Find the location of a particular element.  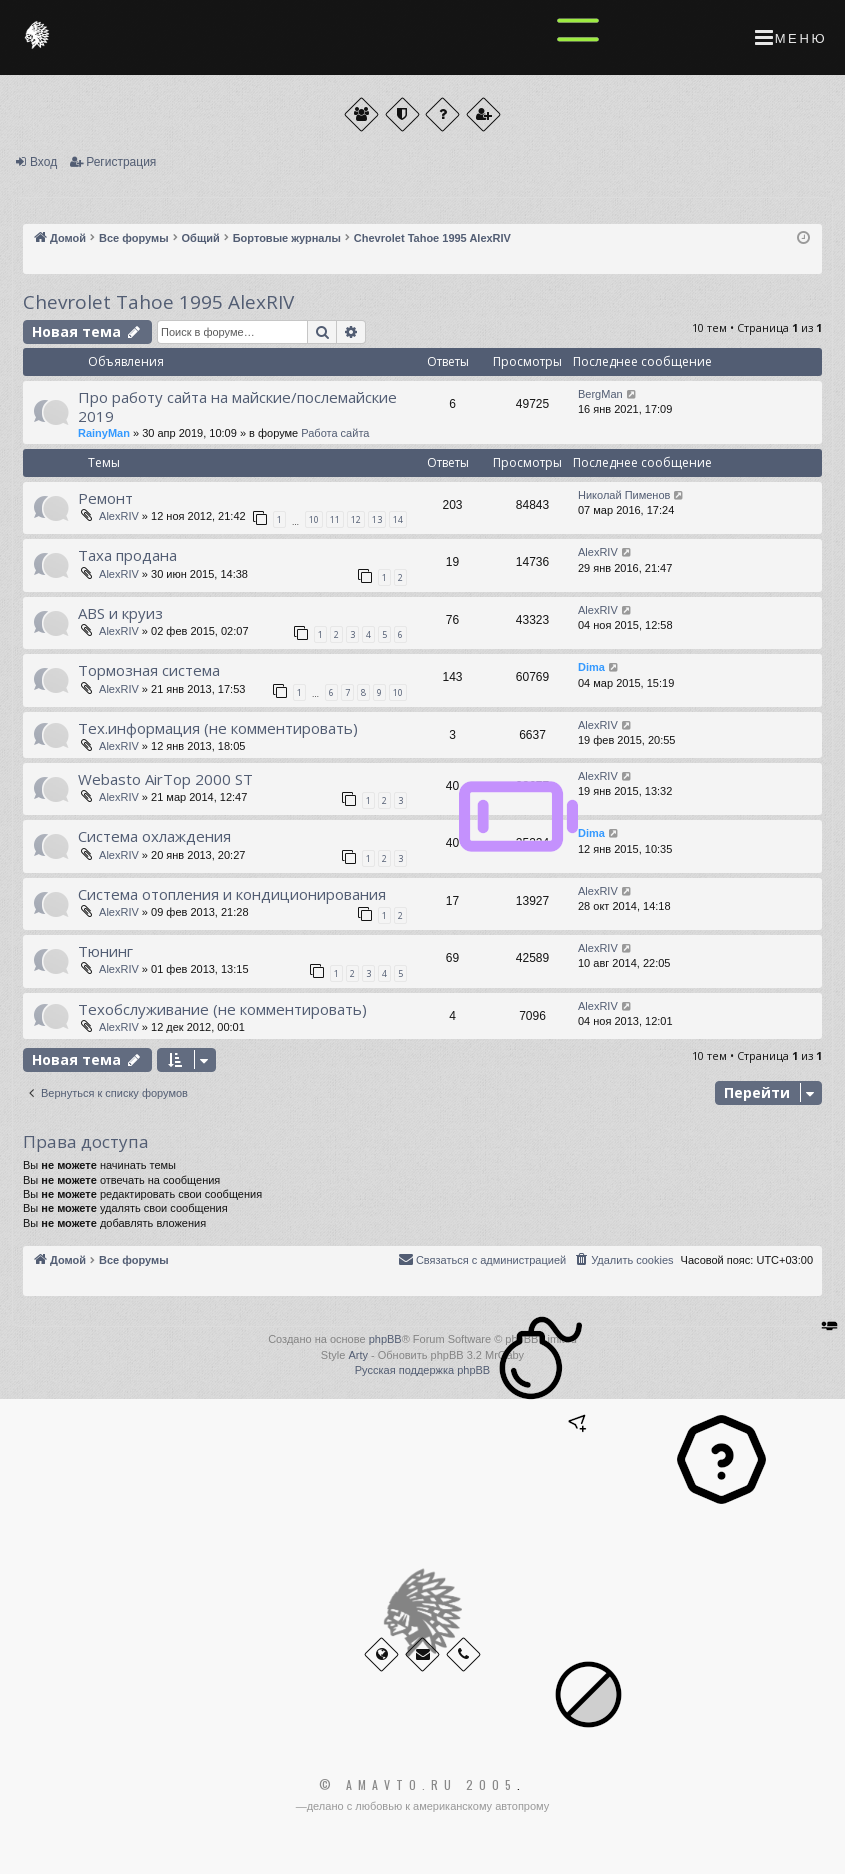

open menu or navigation options is located at coordinates (578, 30).